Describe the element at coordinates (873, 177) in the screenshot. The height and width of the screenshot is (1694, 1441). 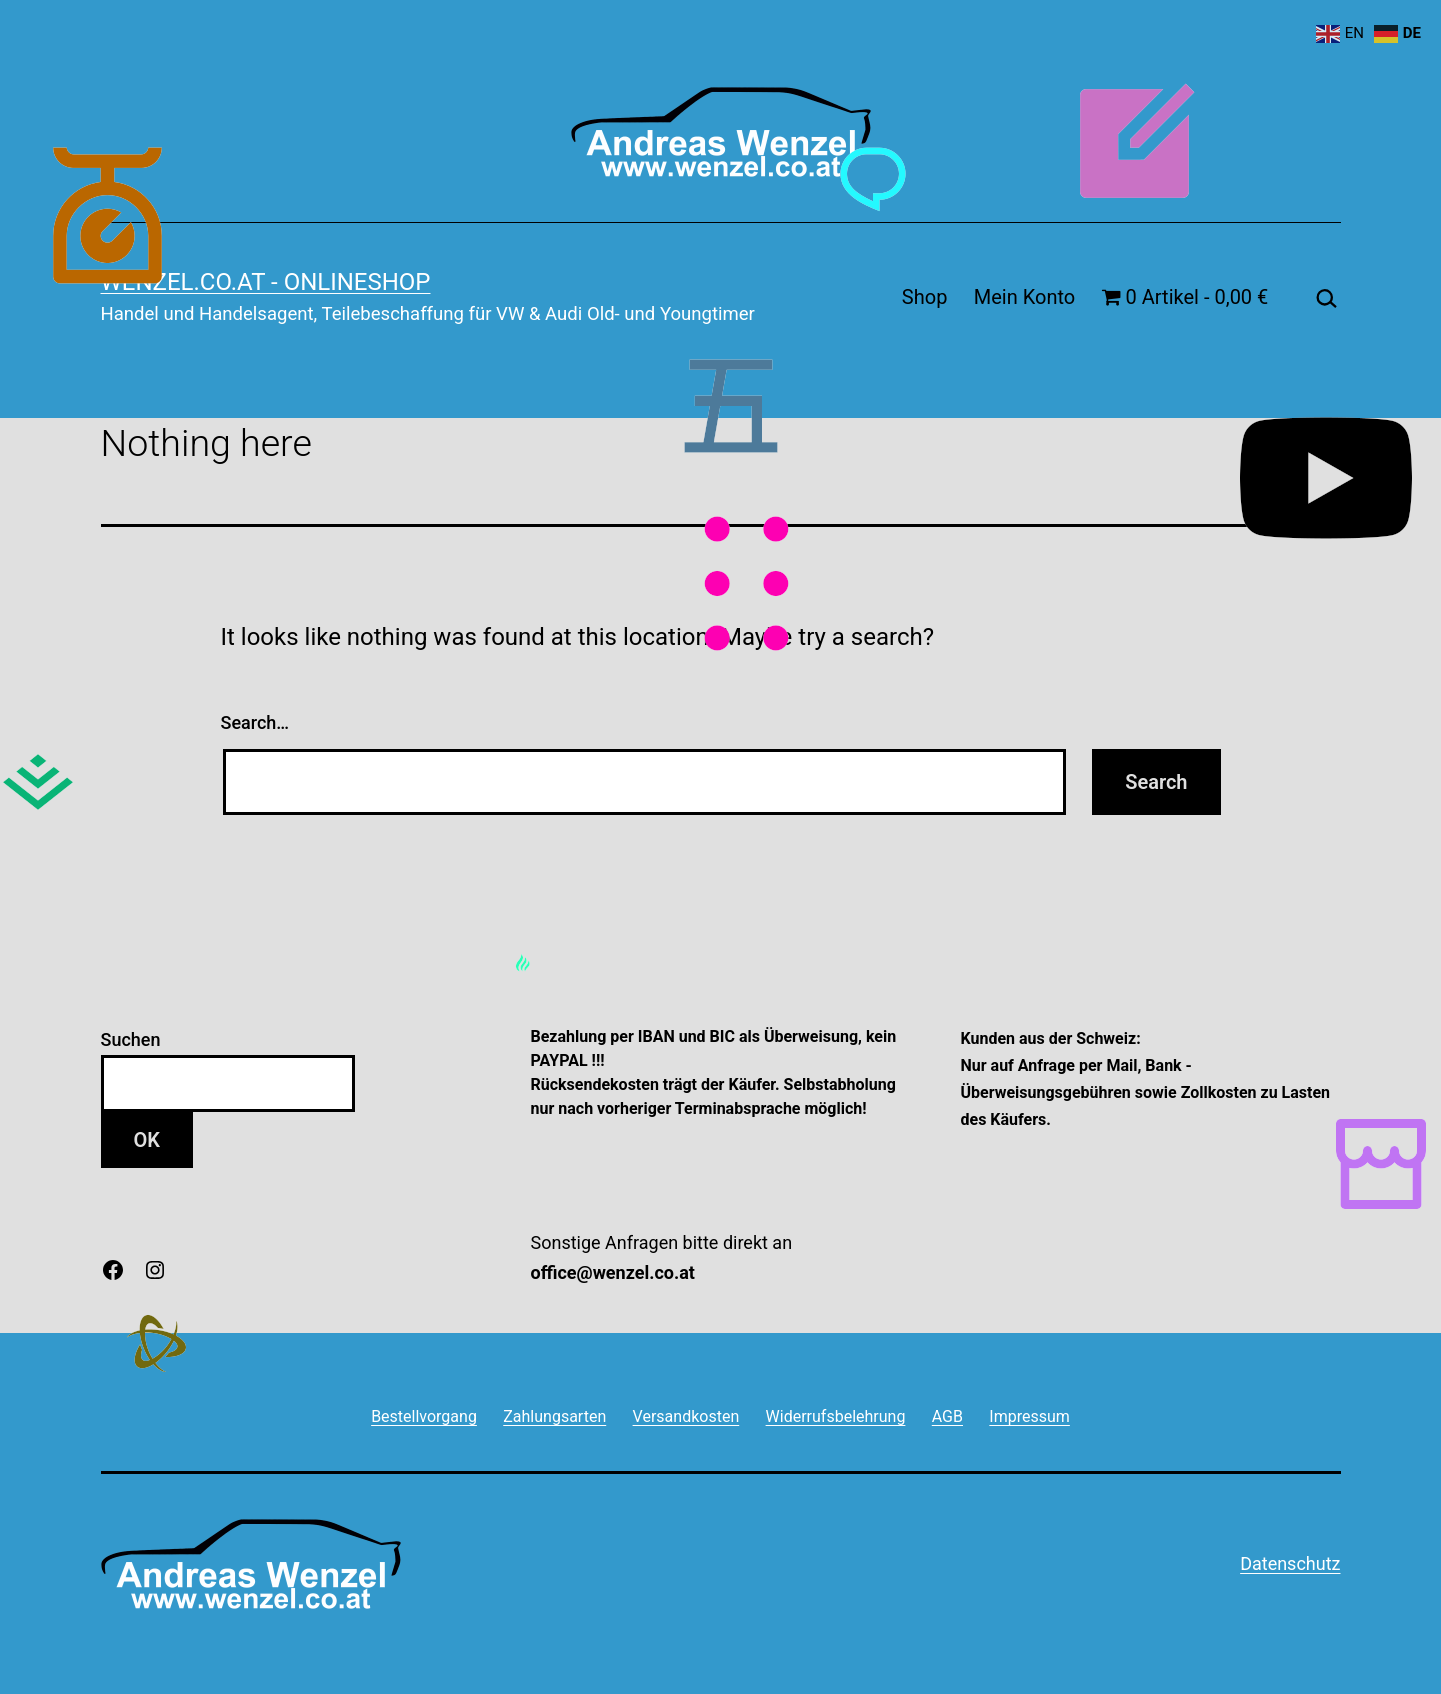
I see `open chat or messaging` at that location.